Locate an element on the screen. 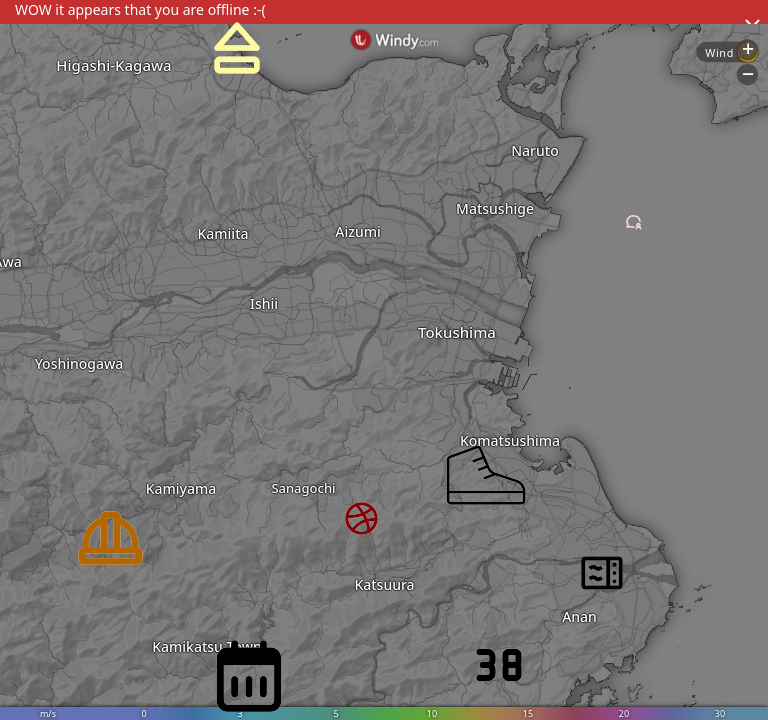  eject media or disc from player is located at coordinates (237, 48).